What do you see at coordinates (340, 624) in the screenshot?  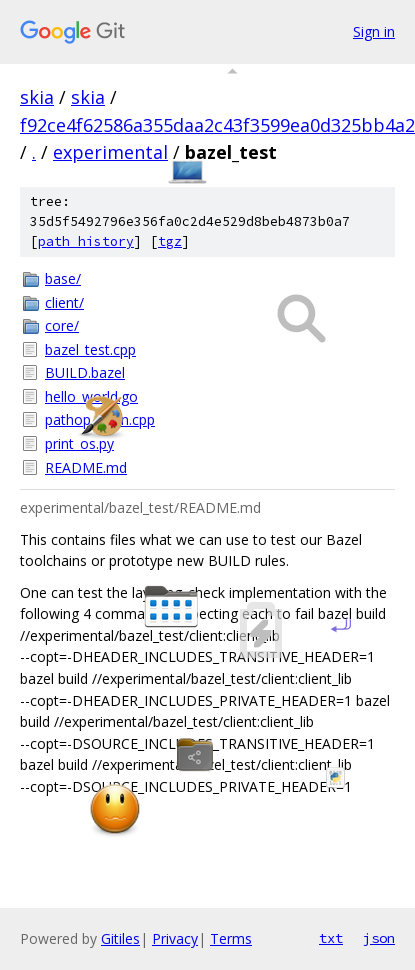 I see `reply to all recipients of an email` at bounding box center [340, 624].